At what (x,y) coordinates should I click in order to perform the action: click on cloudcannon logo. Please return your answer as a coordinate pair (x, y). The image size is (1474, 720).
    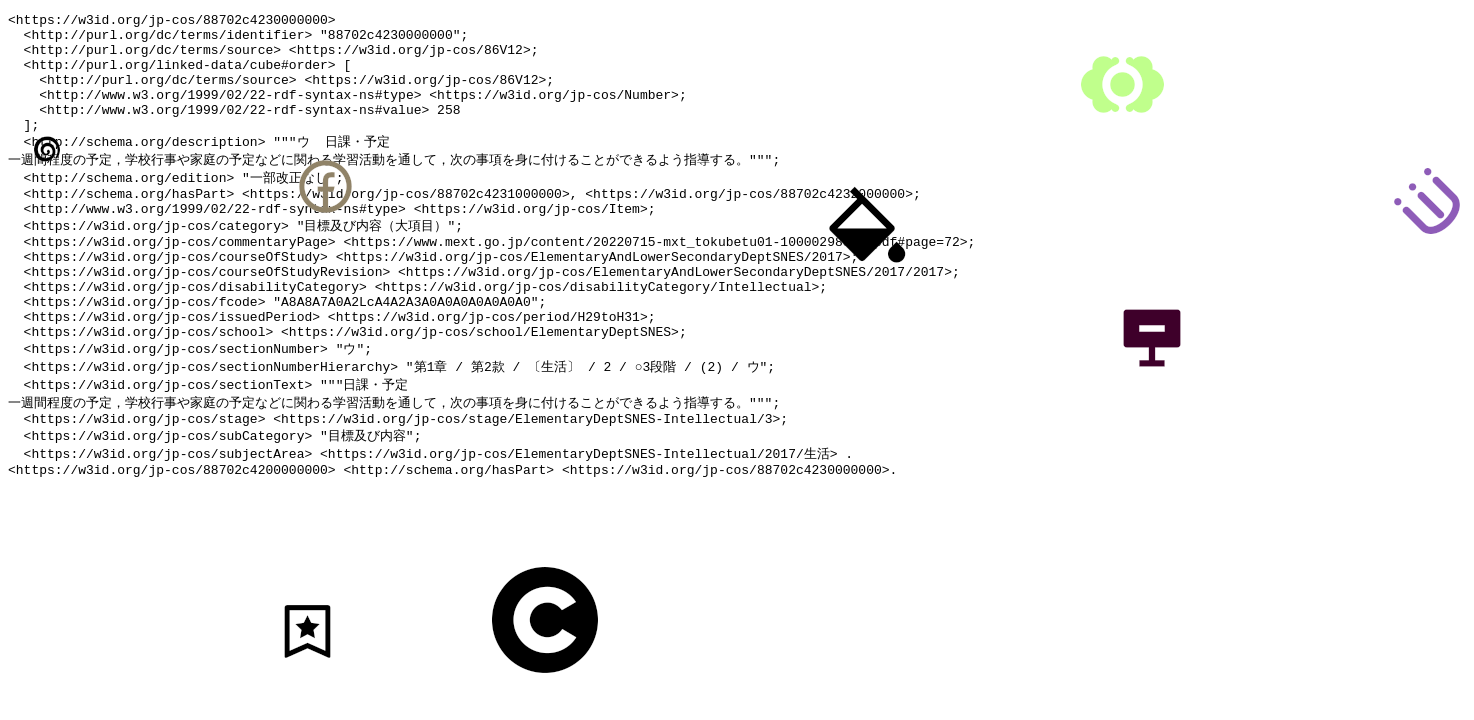
    Looking at the image, I should click on (1122, 84).